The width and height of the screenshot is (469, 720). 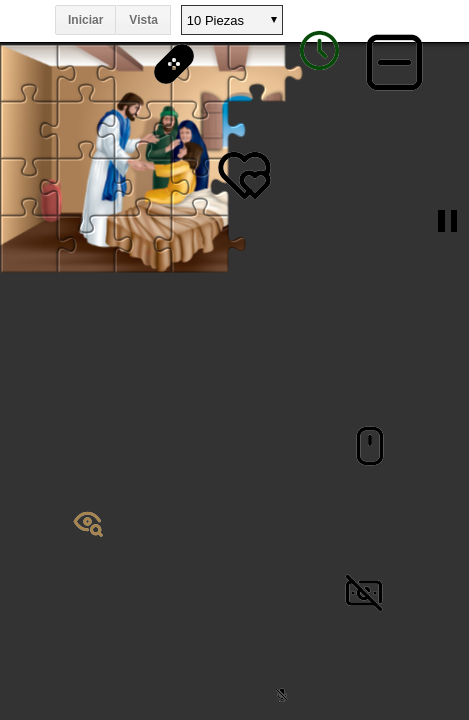 What do you see at coordinates (448, 221) in the screenshot?
I see `pause media playback` at bounding box center [448, 221].